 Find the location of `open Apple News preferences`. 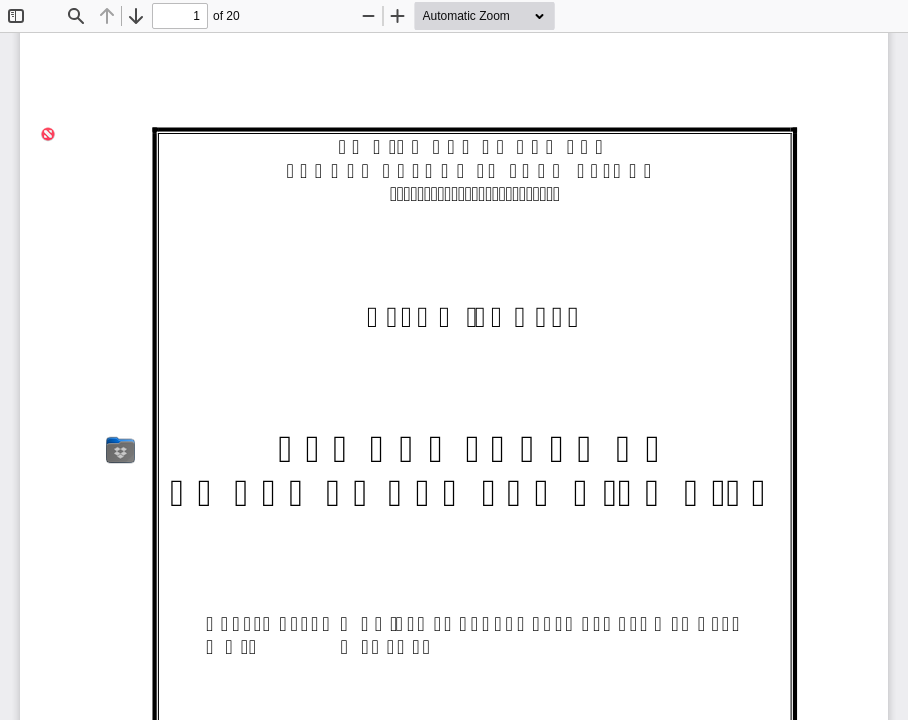

open Apple News preferences is located at coordinates (48, 134).